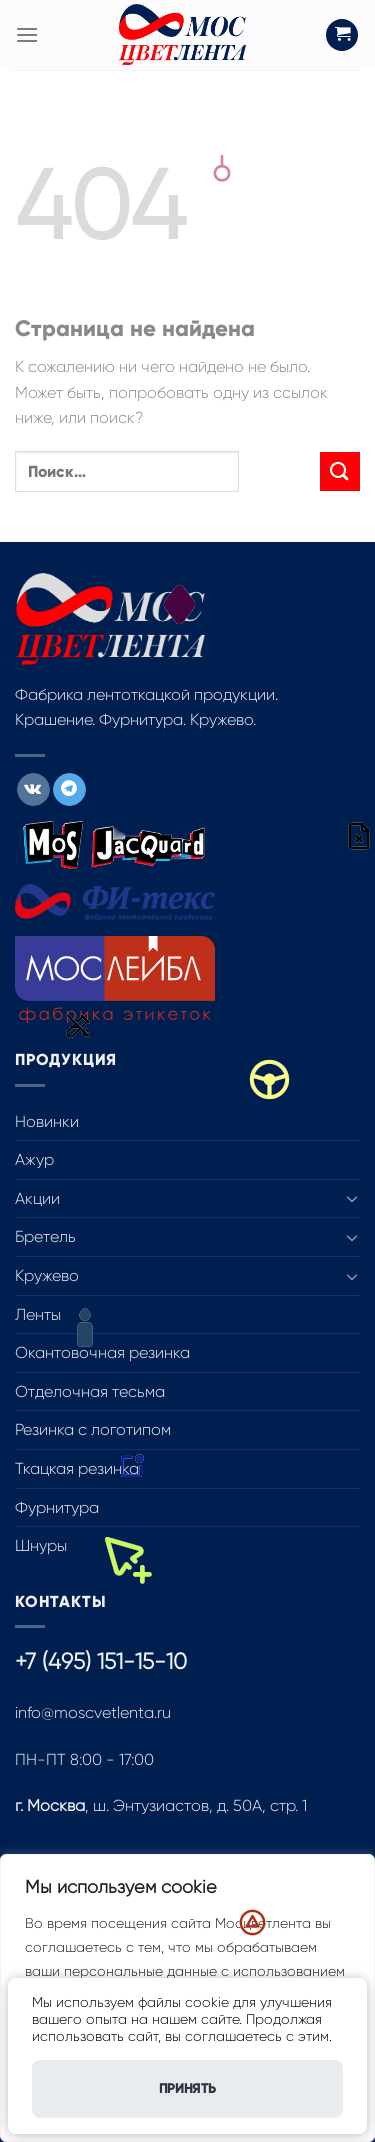 The height and width of the screenshot is (2142, 375). Describe the element at coordinates (132, 1466) in the screenshot. I see `view notifications` at that location.